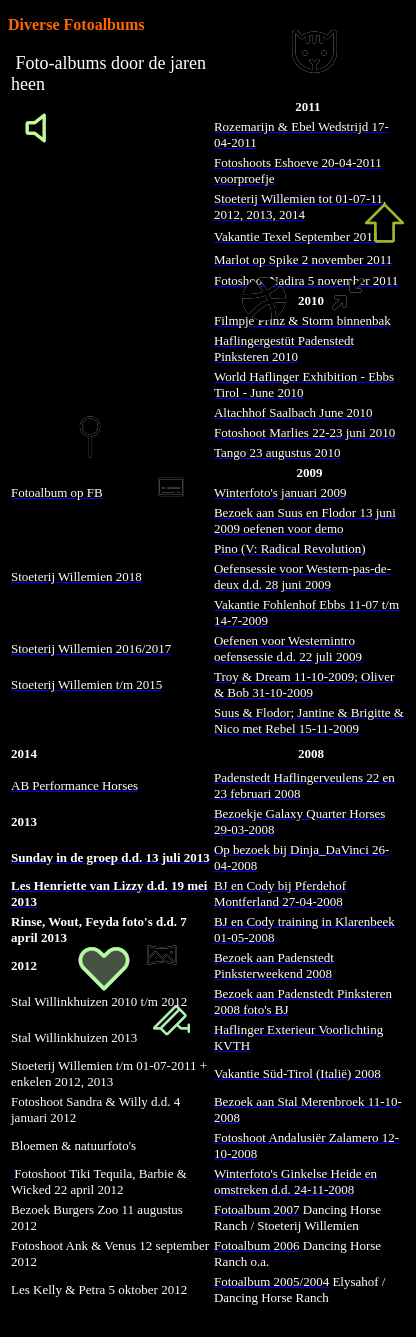 This screenshot has height=1337, width=416. What do you see at coordinates (162, 955) in the screenshot?
I see `view panorama or wide-angle photos` at bounding box center [162, 955].